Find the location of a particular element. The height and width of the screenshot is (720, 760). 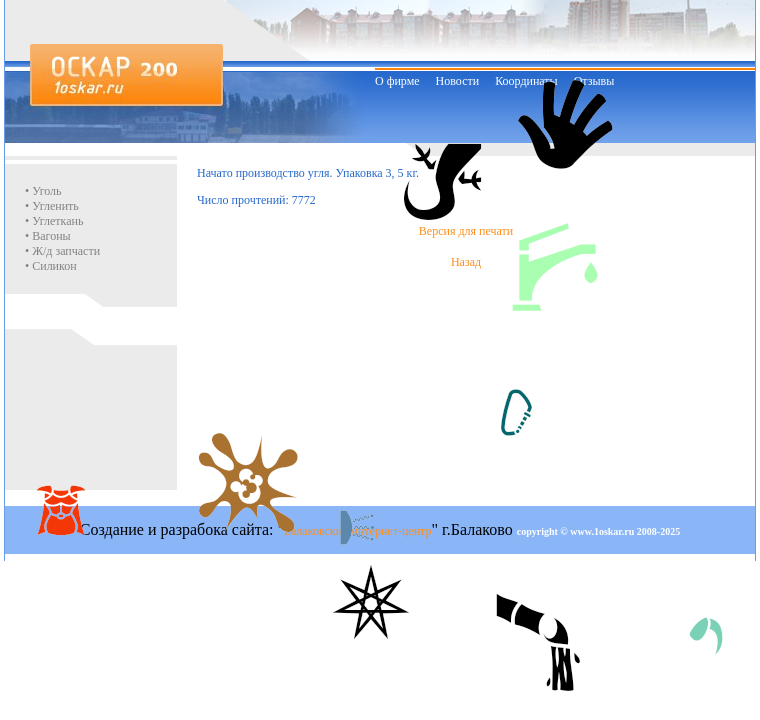

indicates radiation or radioactive hazard warning is located at coordinates (357, 527).